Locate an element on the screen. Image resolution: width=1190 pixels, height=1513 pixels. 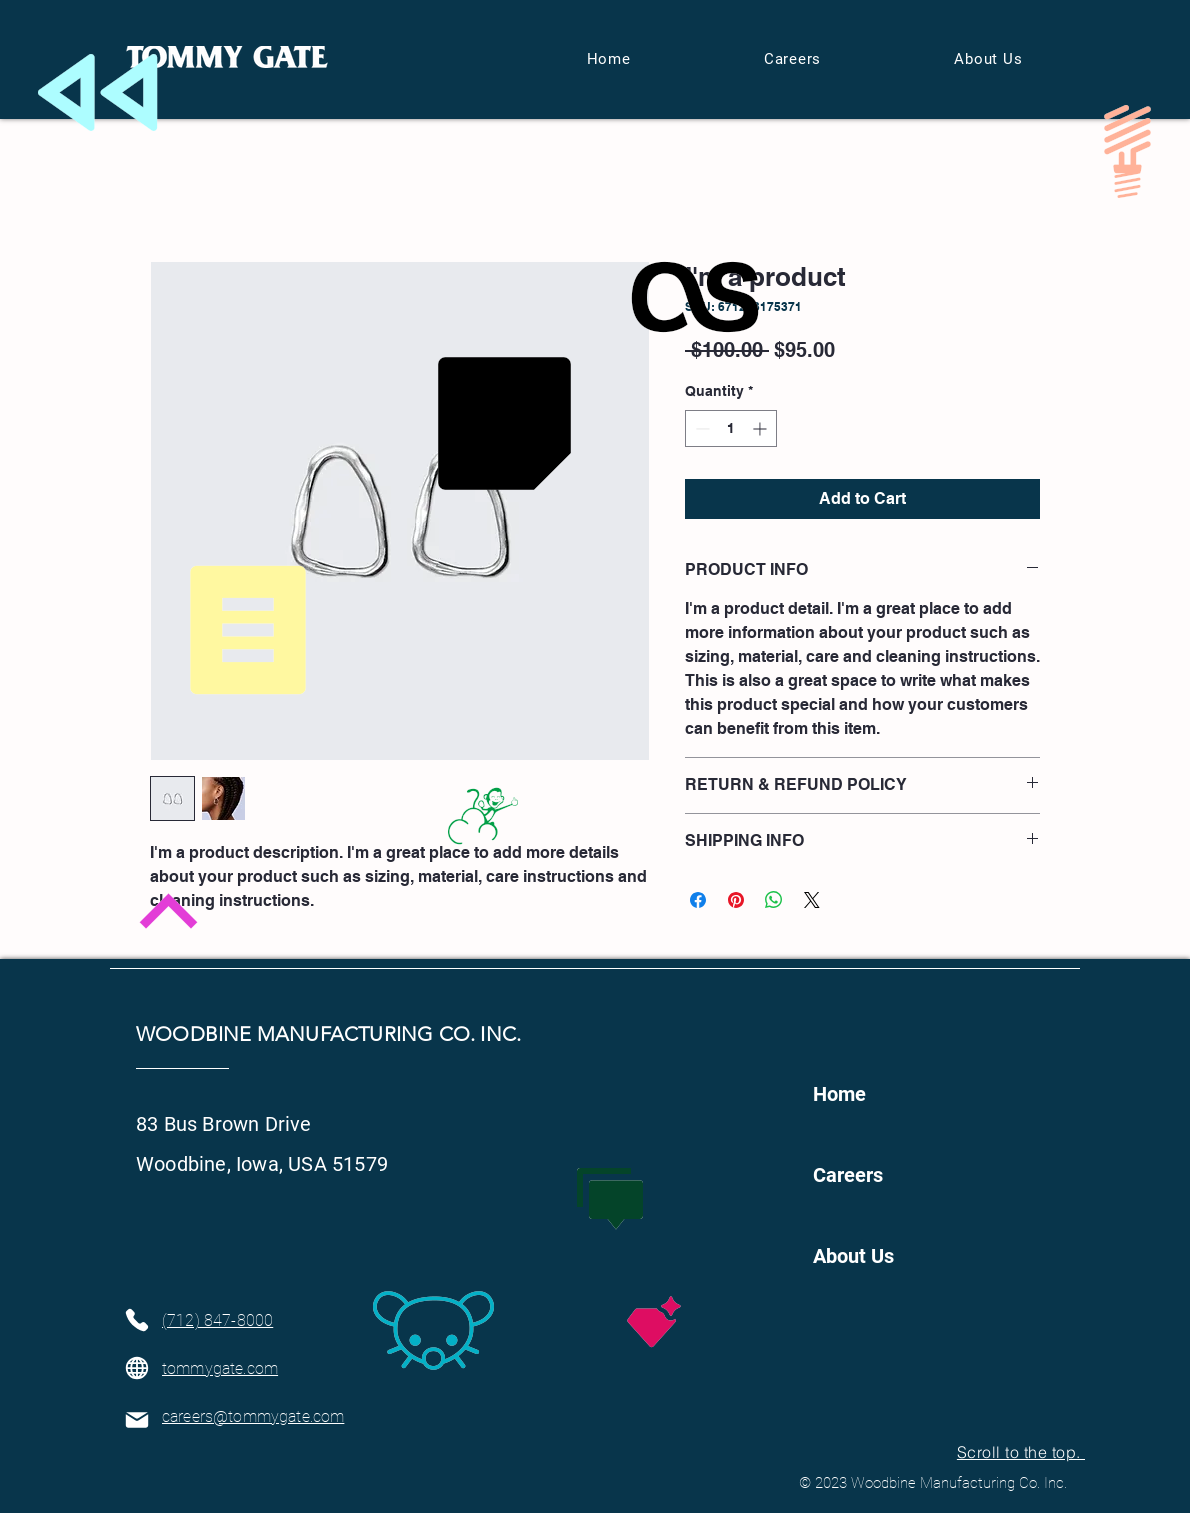
apache cloudstack logo is located at coordinates (483, 816).